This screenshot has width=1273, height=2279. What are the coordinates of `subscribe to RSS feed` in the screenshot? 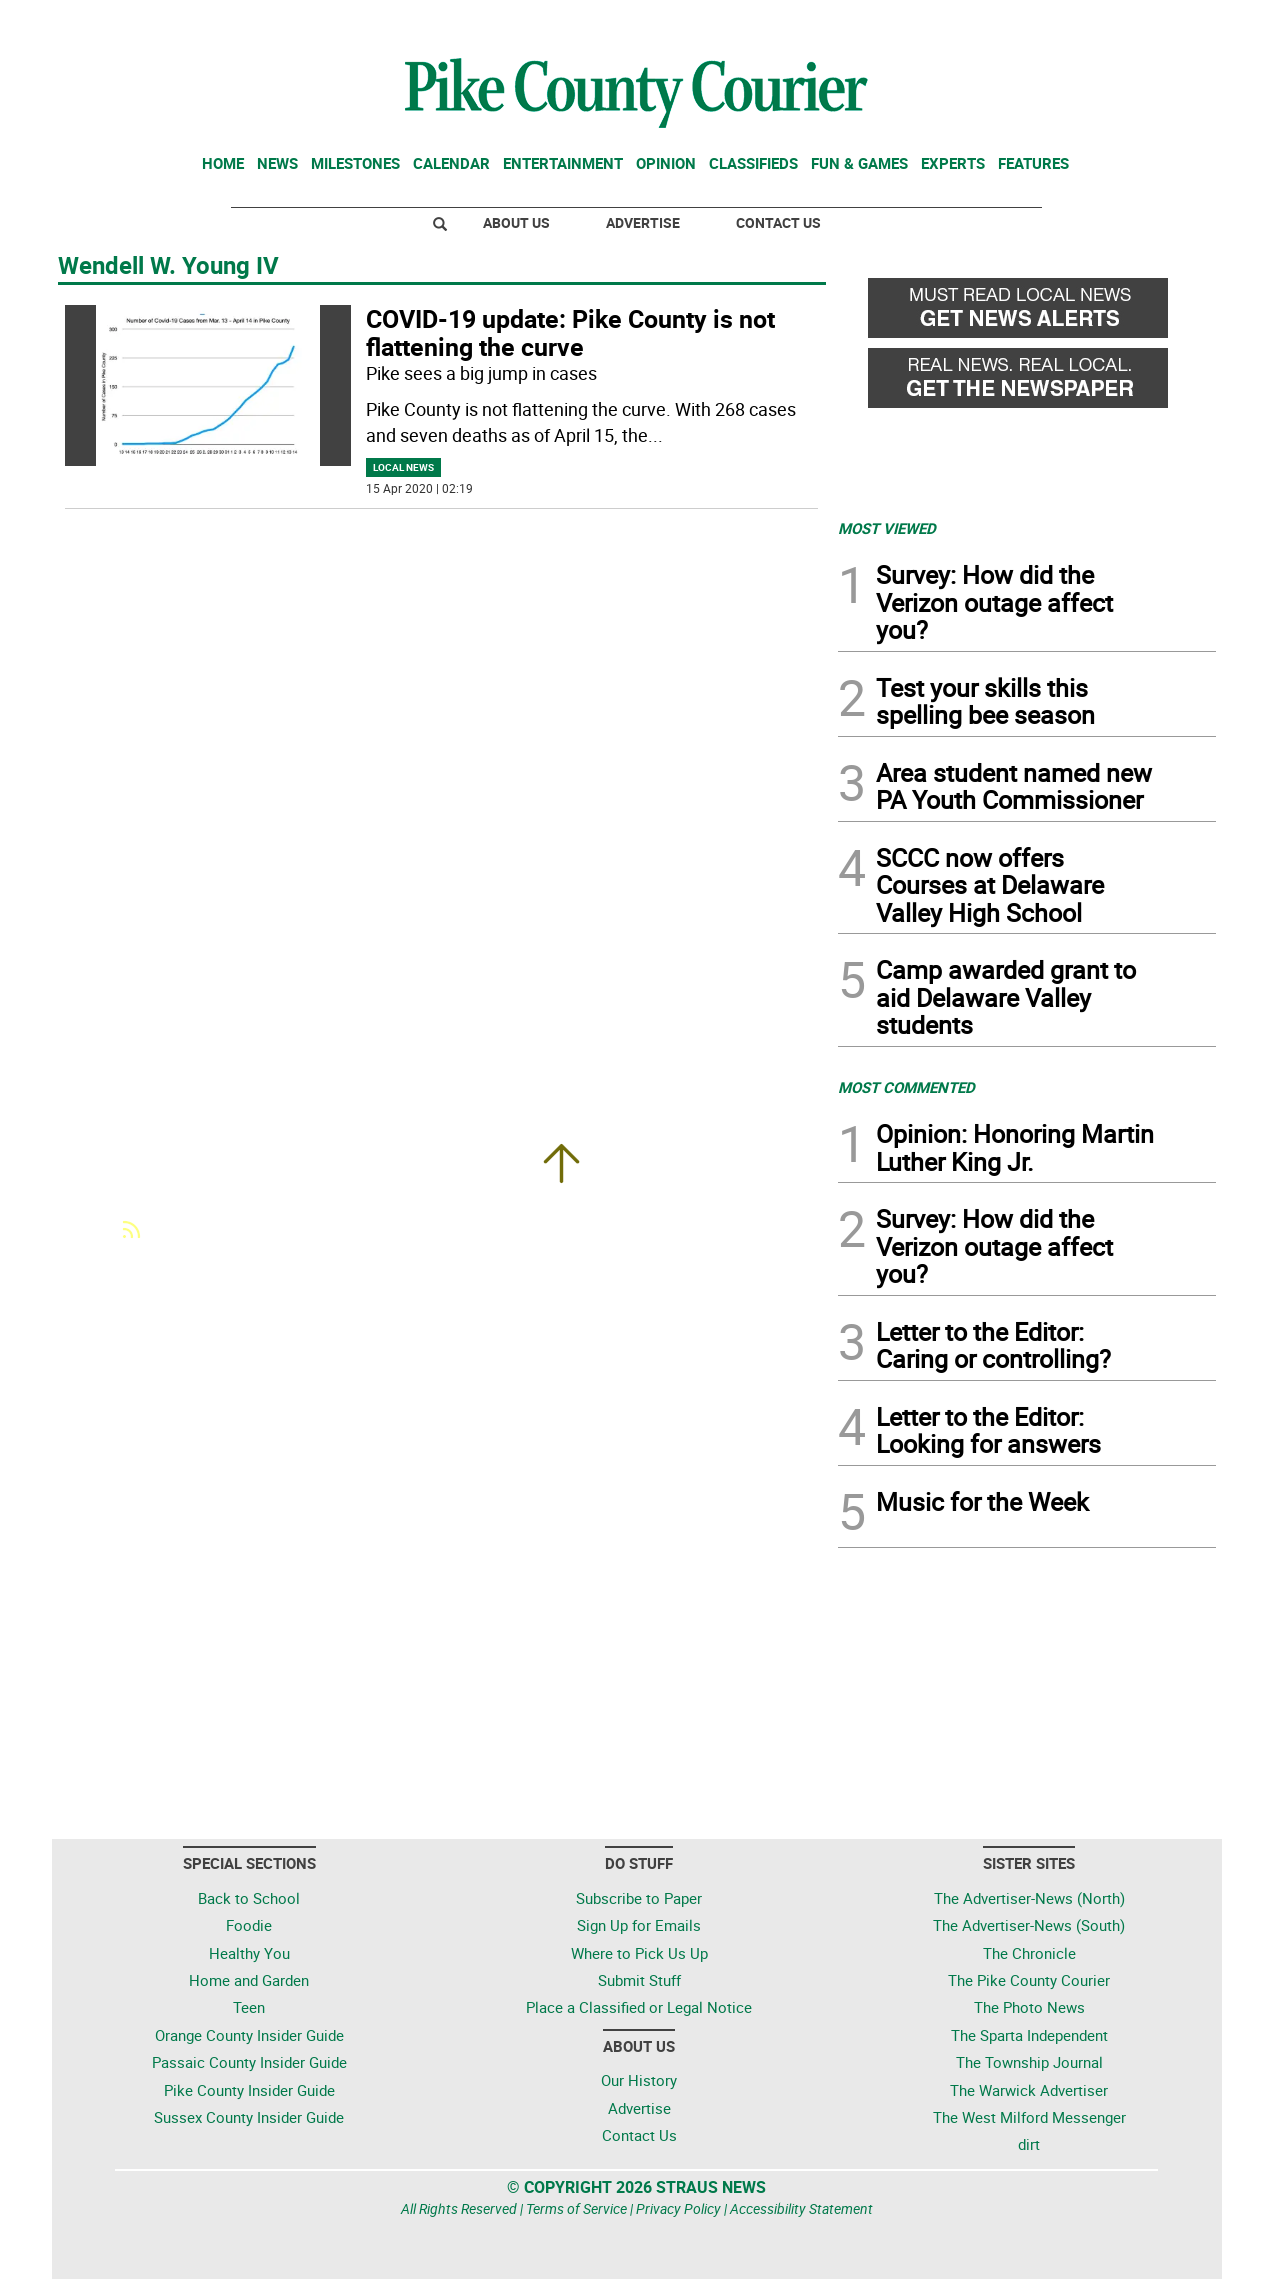 It's located at (131, 1229).